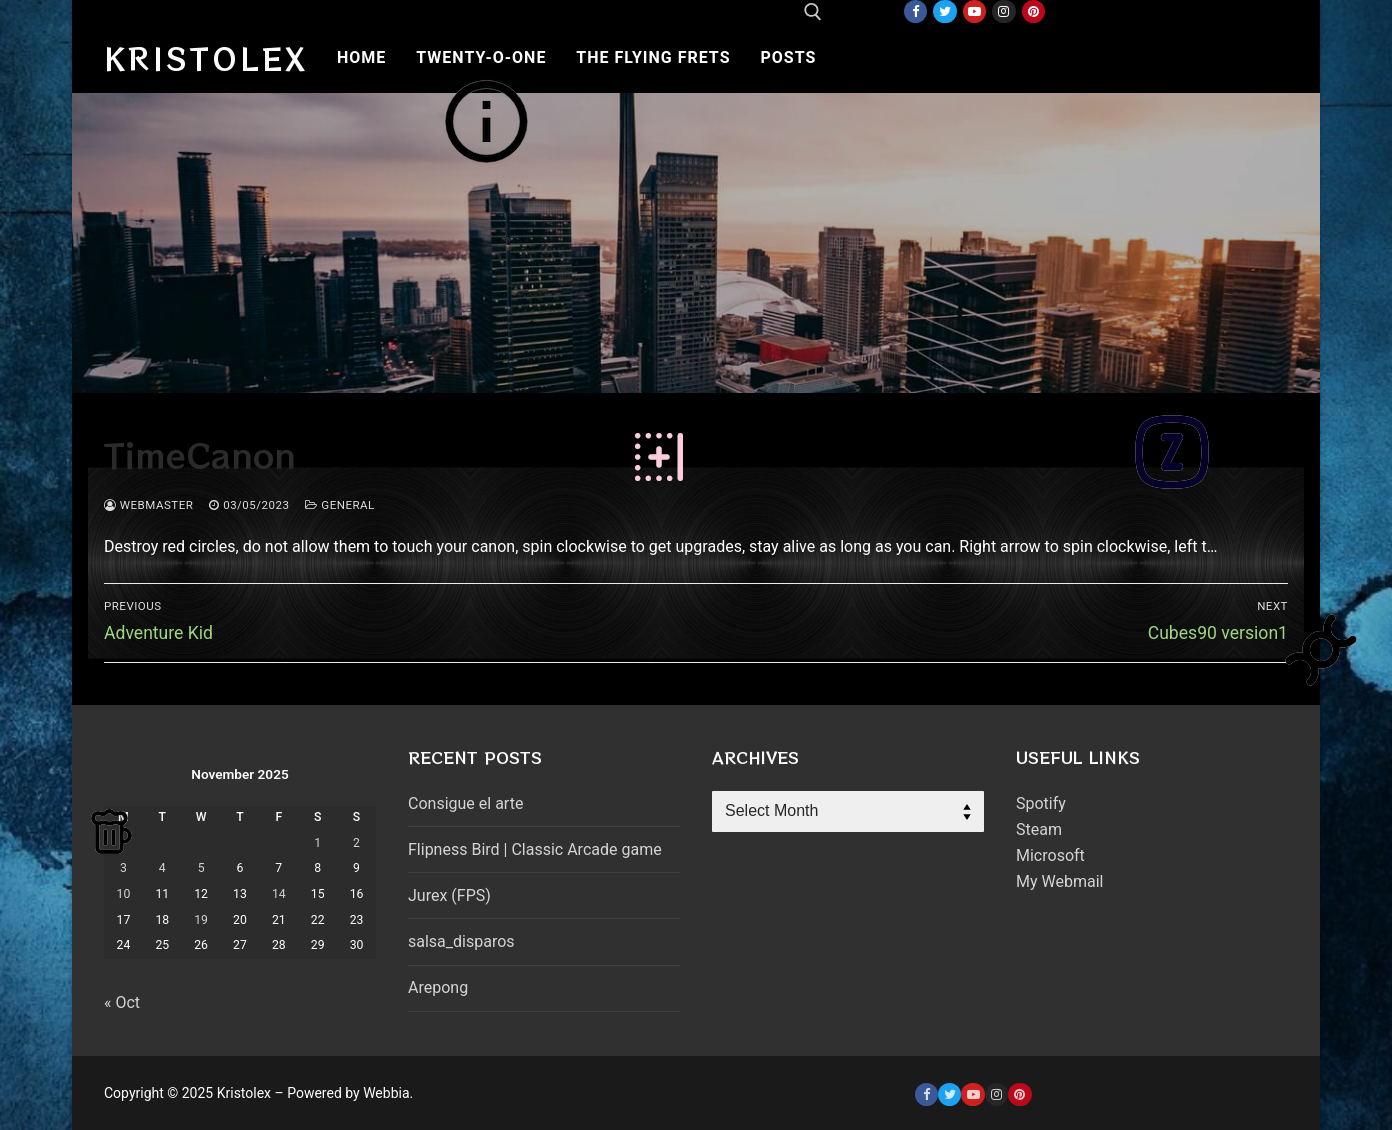 The image size is (1392, 1130). Describe the element at coordinates (659, 457) in the screenshot. I see `add a right border to selected element` at that location.